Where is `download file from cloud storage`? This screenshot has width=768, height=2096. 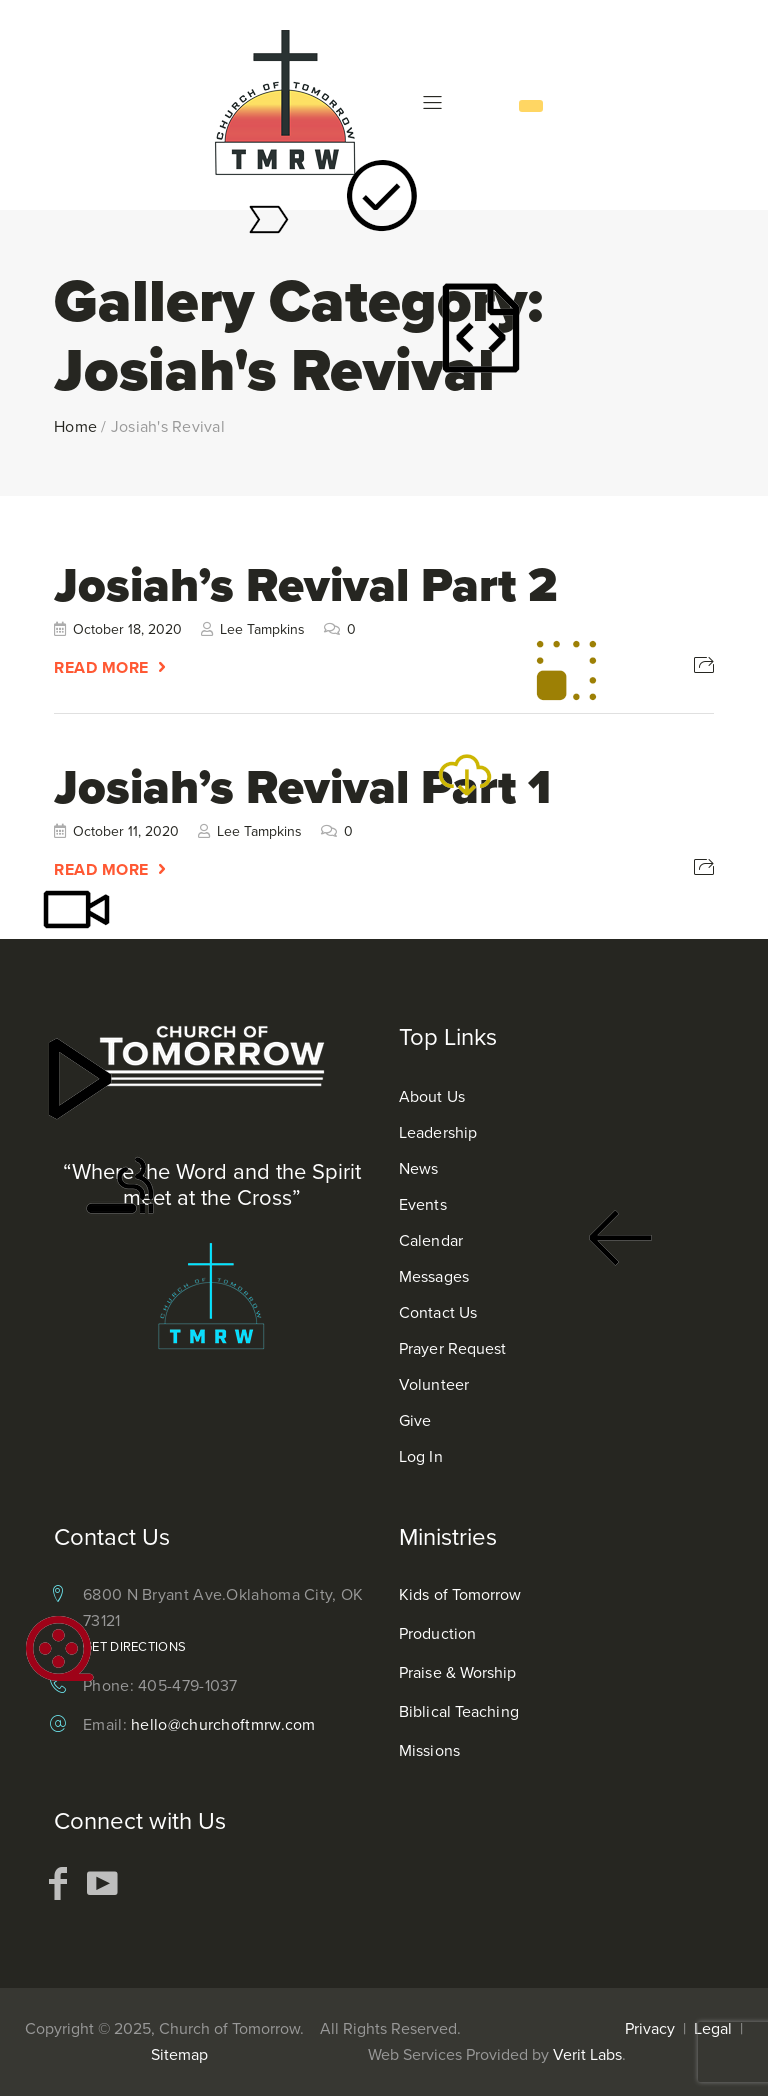
download file from cloud storage is located at coordinates (465, 773).